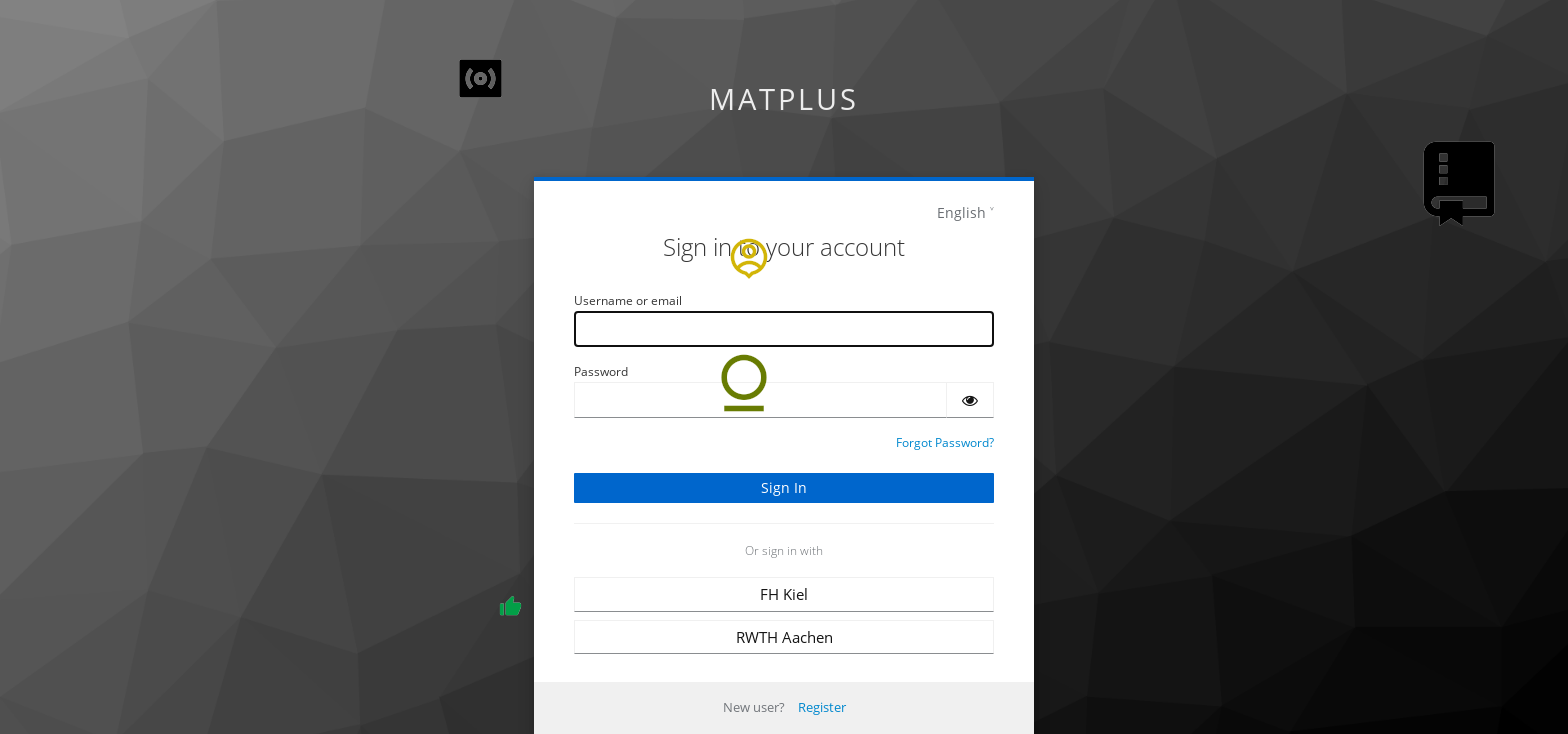 The width and height of the screenshot is (1568, 734). Describe the element at coordinates (1459, 181) in the screenshot. I see `access git repository` at that location.